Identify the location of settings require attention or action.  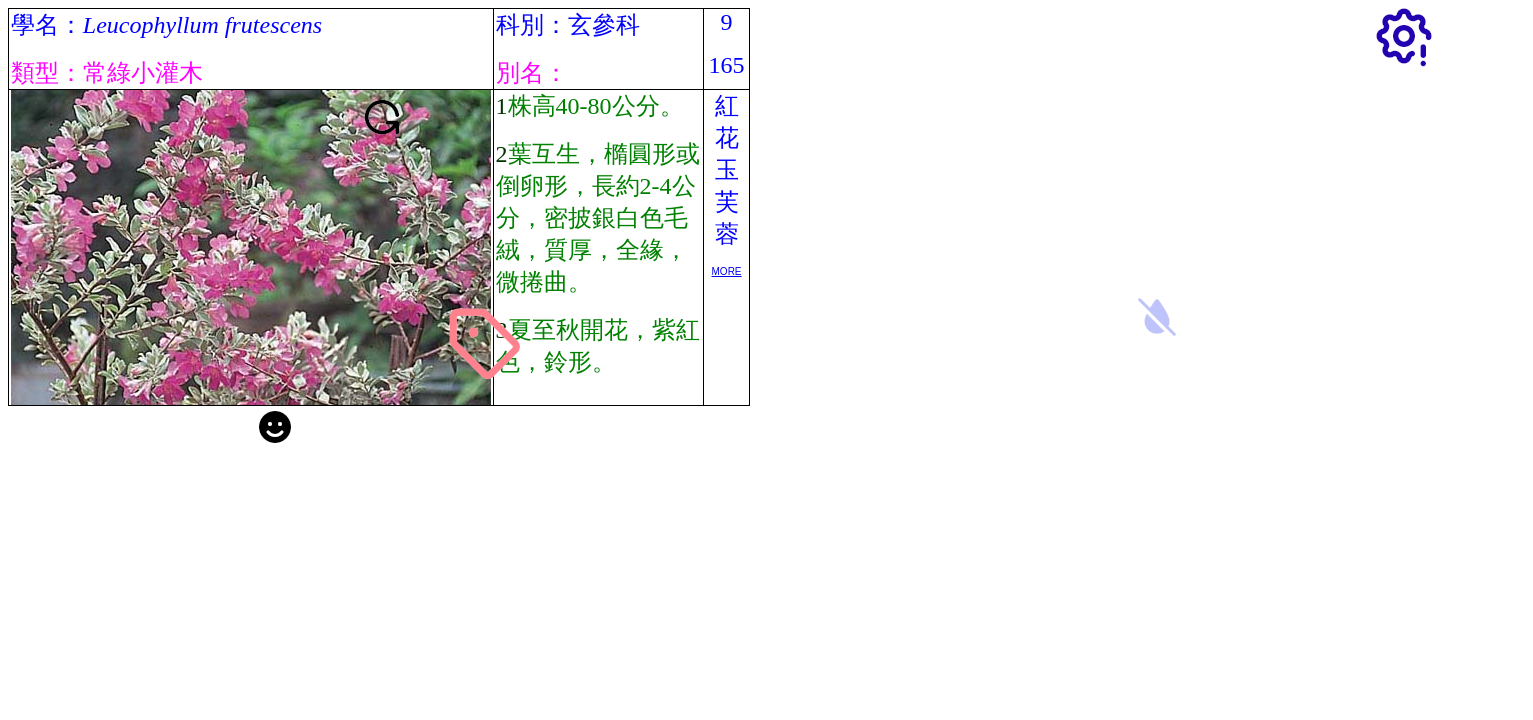
(1404, 36).